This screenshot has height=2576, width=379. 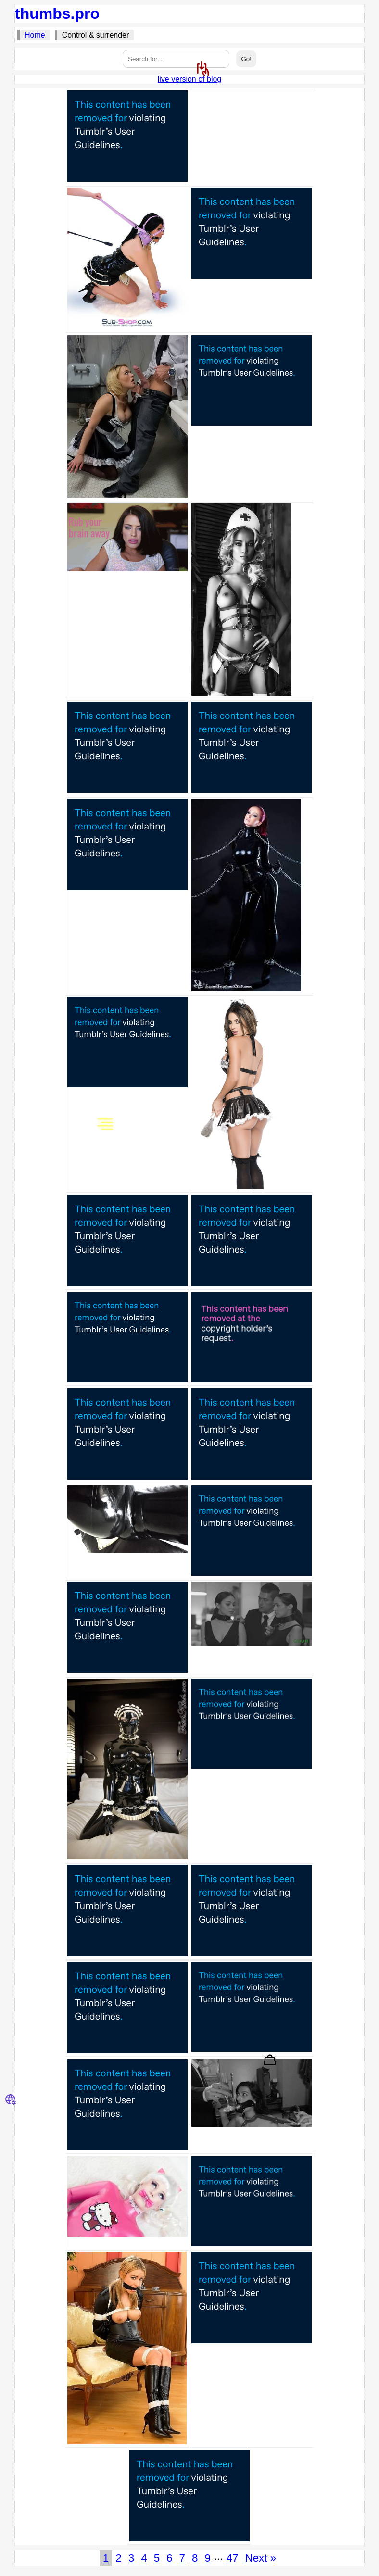 What do you see at coordinates (105, 1124) in the screenshot?
I see `align text to the right` at bounding box center [105, 1124].